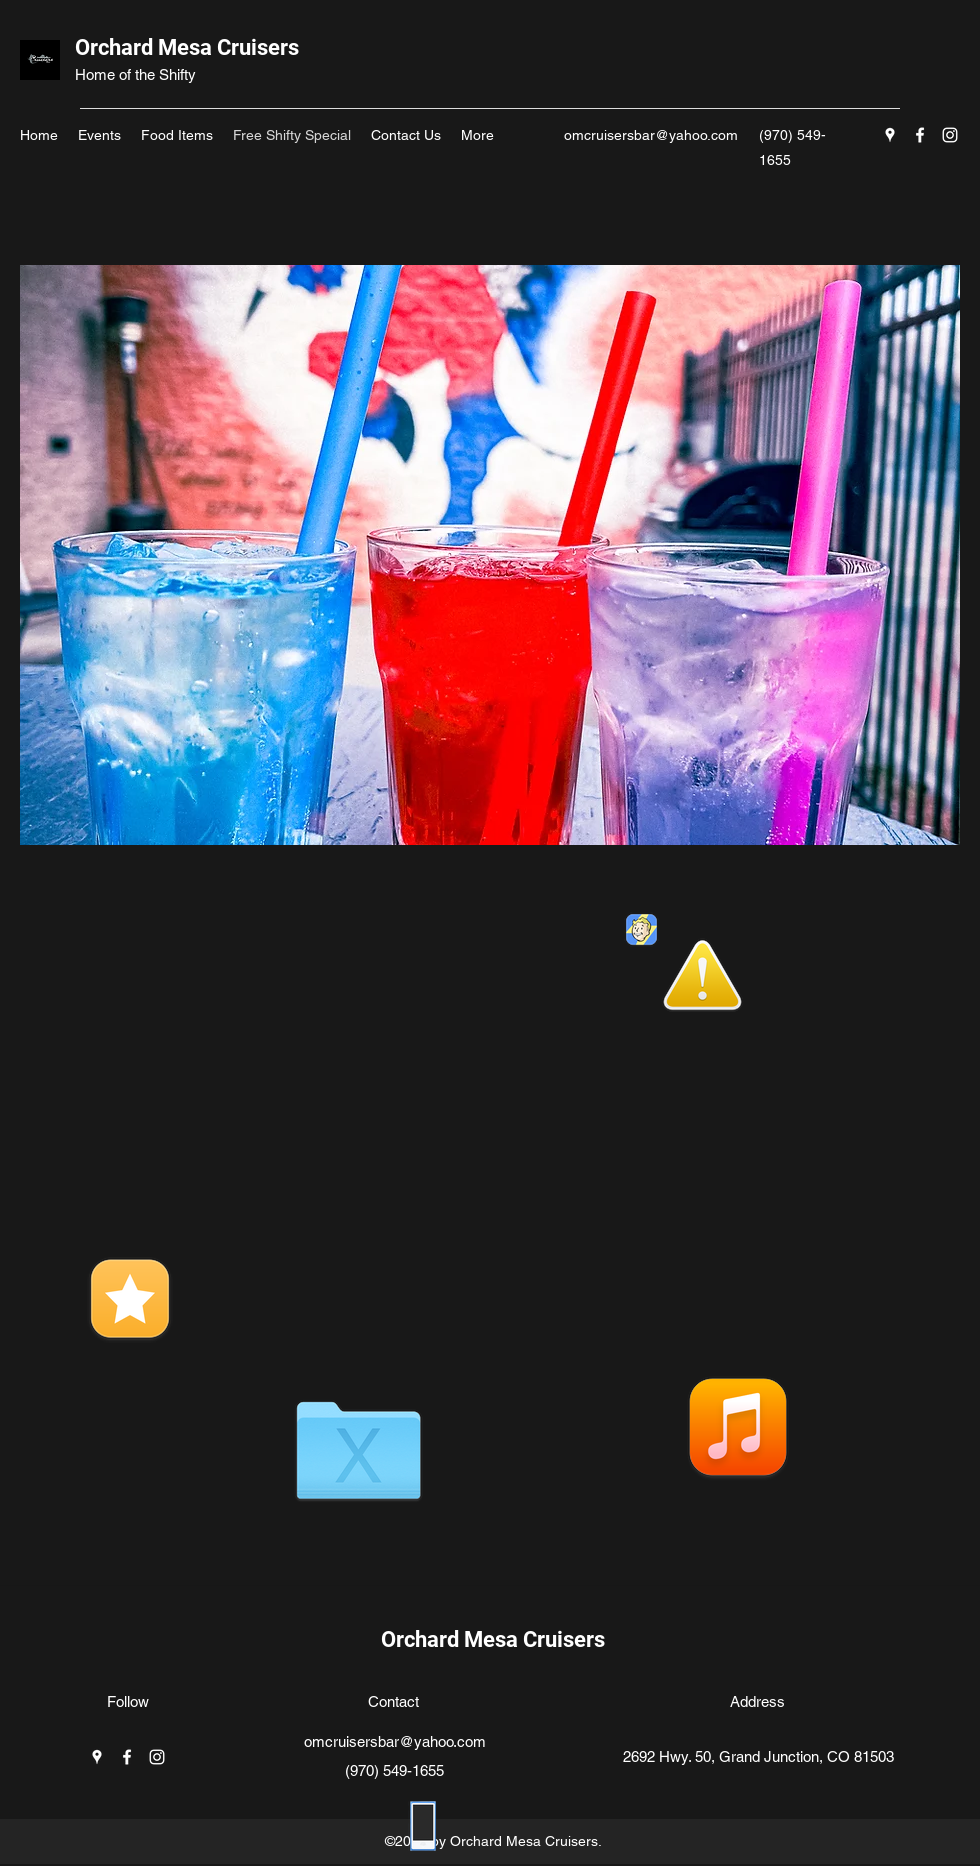 The height and width of the screenshot is (1866, 980). I want to click on launch Fallout 4 game, so click(641, 929).